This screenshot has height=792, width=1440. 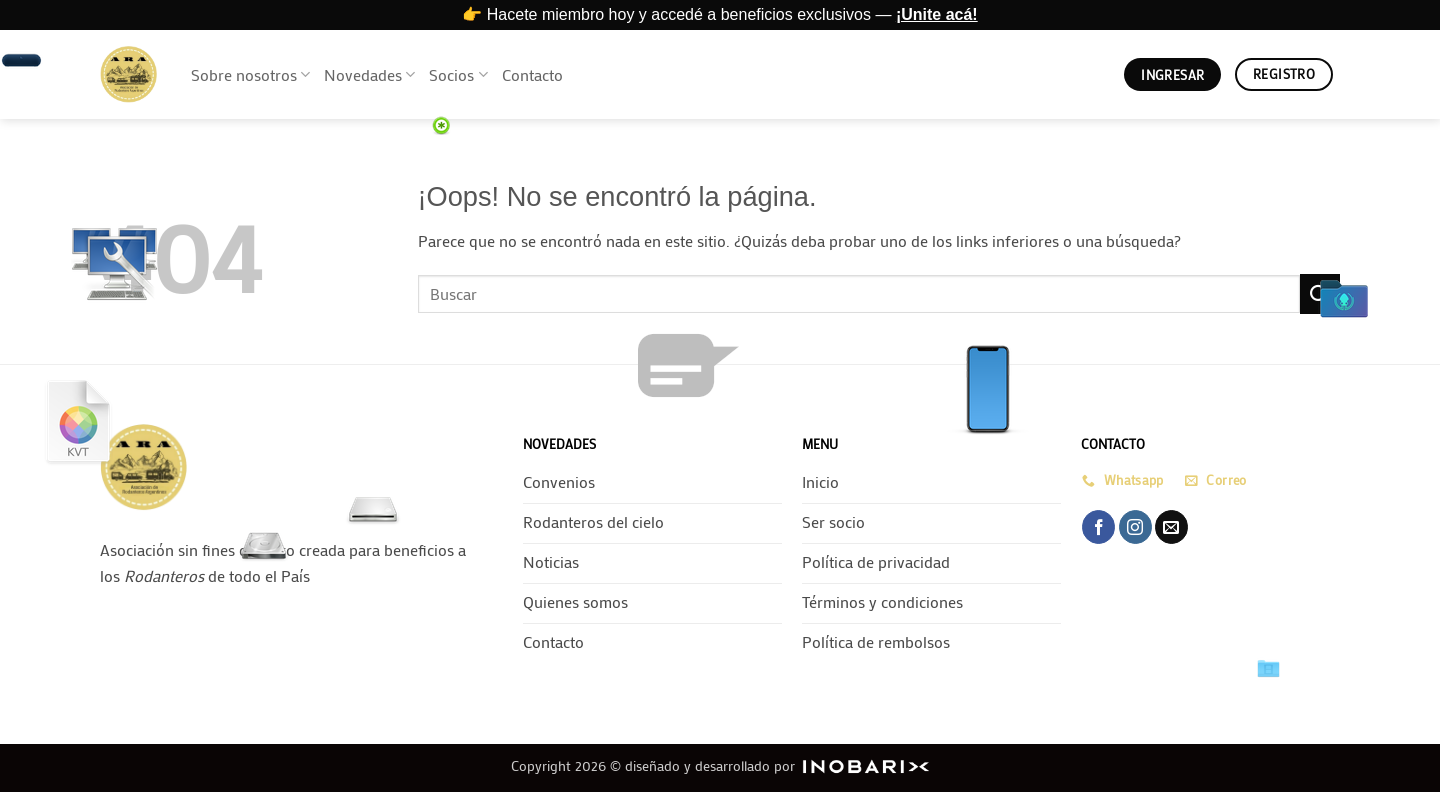 I want to click on access network and connection settings, so click(x=114, y=263).